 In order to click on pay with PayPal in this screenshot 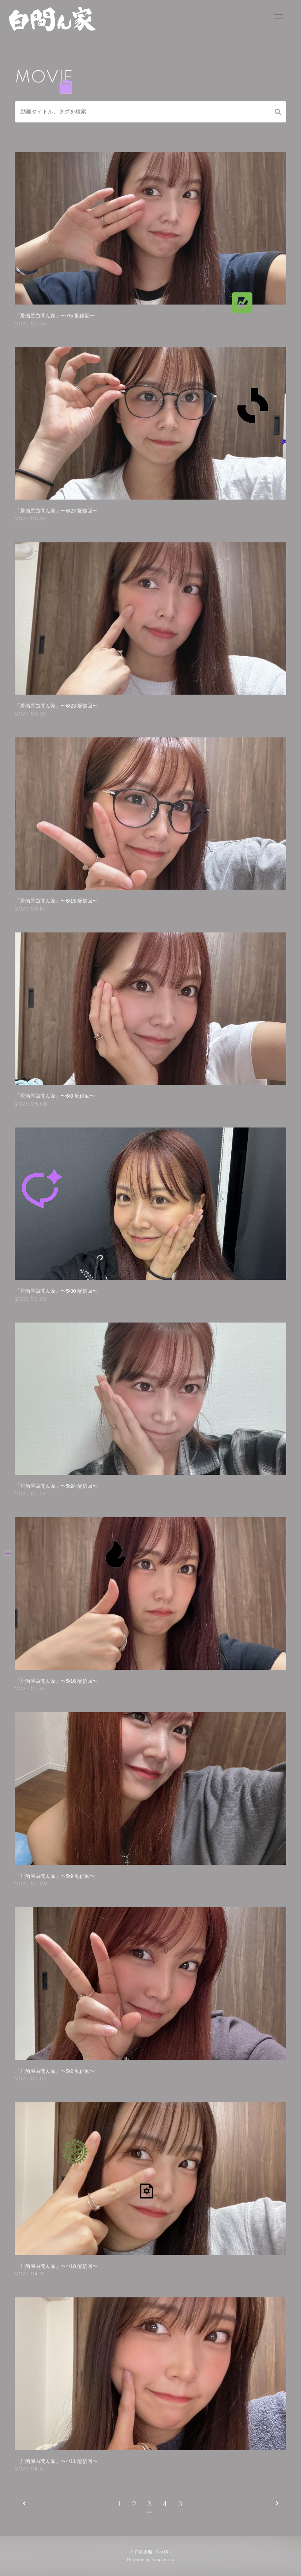, I will do `click(284, 442)`.